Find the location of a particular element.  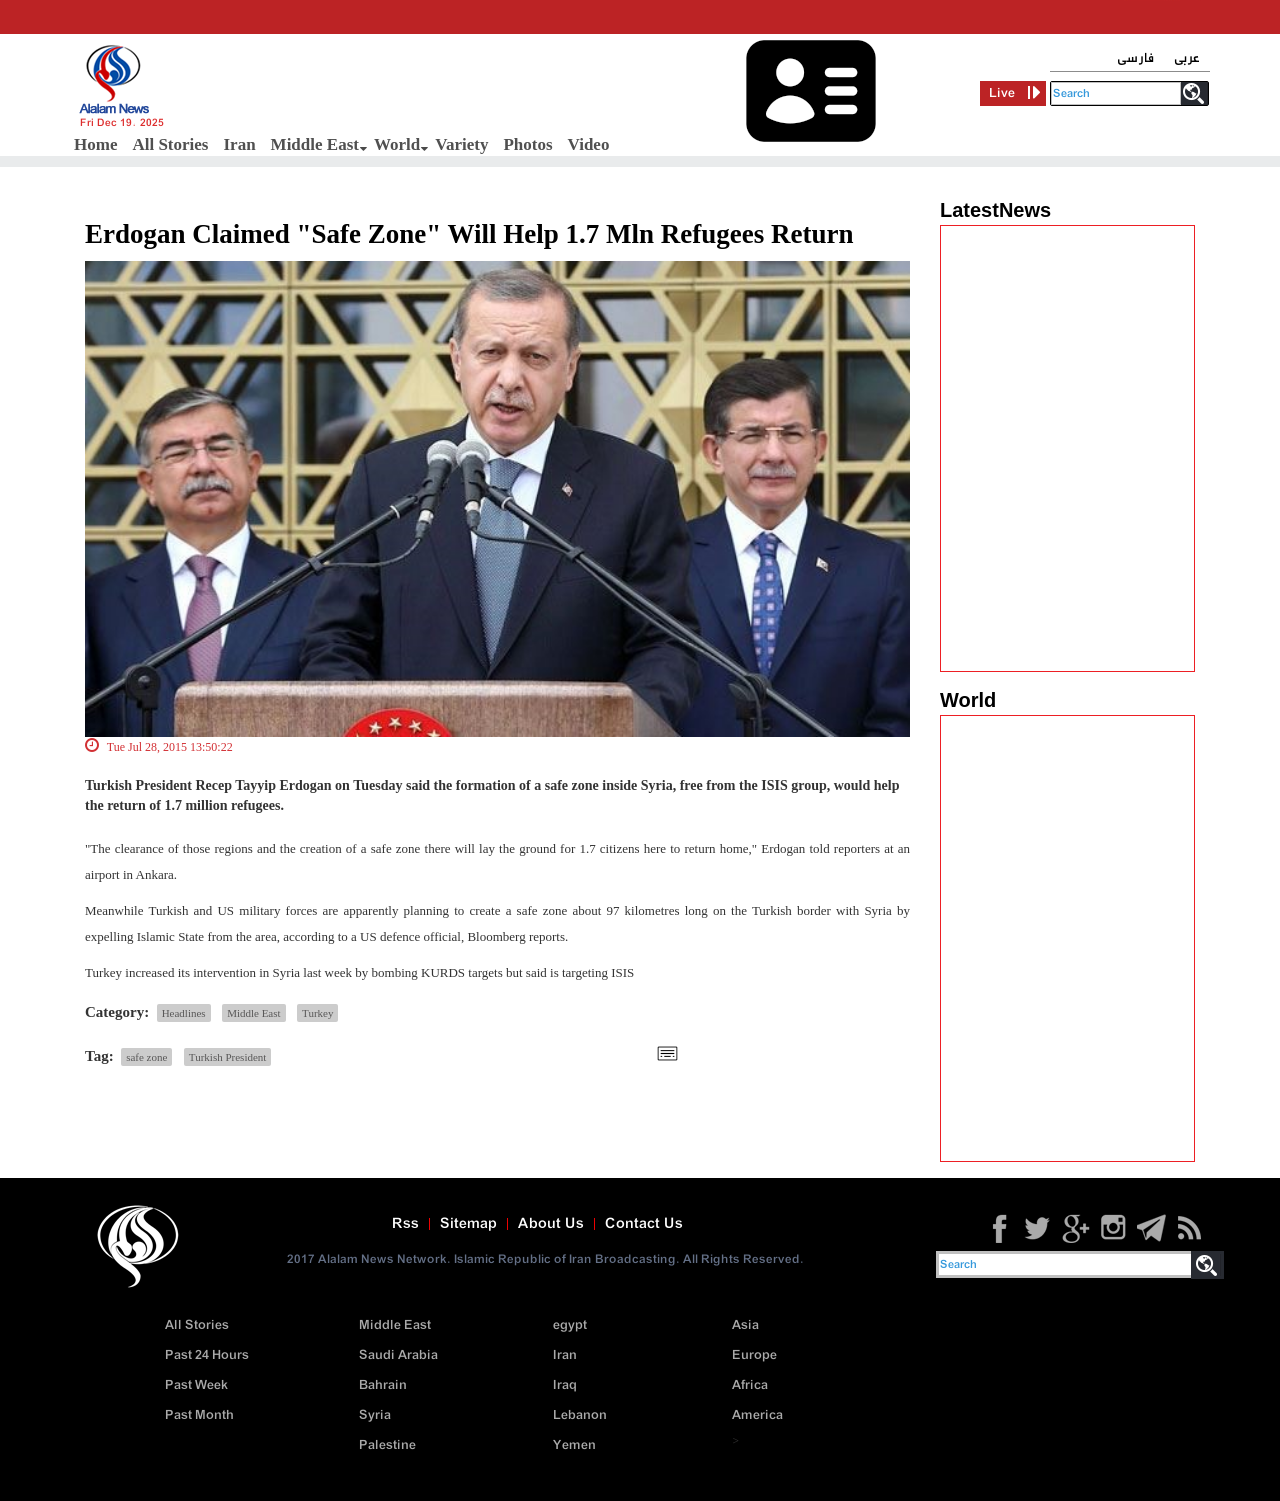

view your profile or ID card is located at coordinates (811, 91).